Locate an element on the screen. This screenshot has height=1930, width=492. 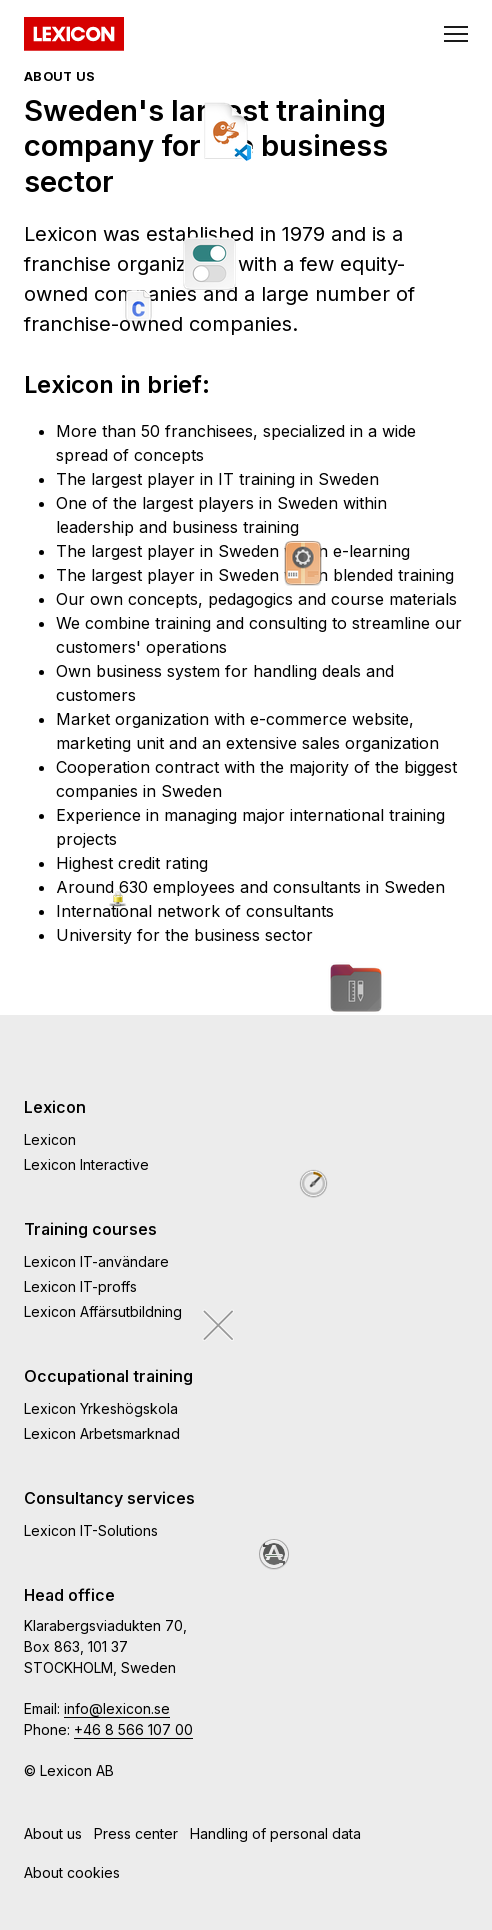
a C programming language source code file is located at coordinates (138, 305).